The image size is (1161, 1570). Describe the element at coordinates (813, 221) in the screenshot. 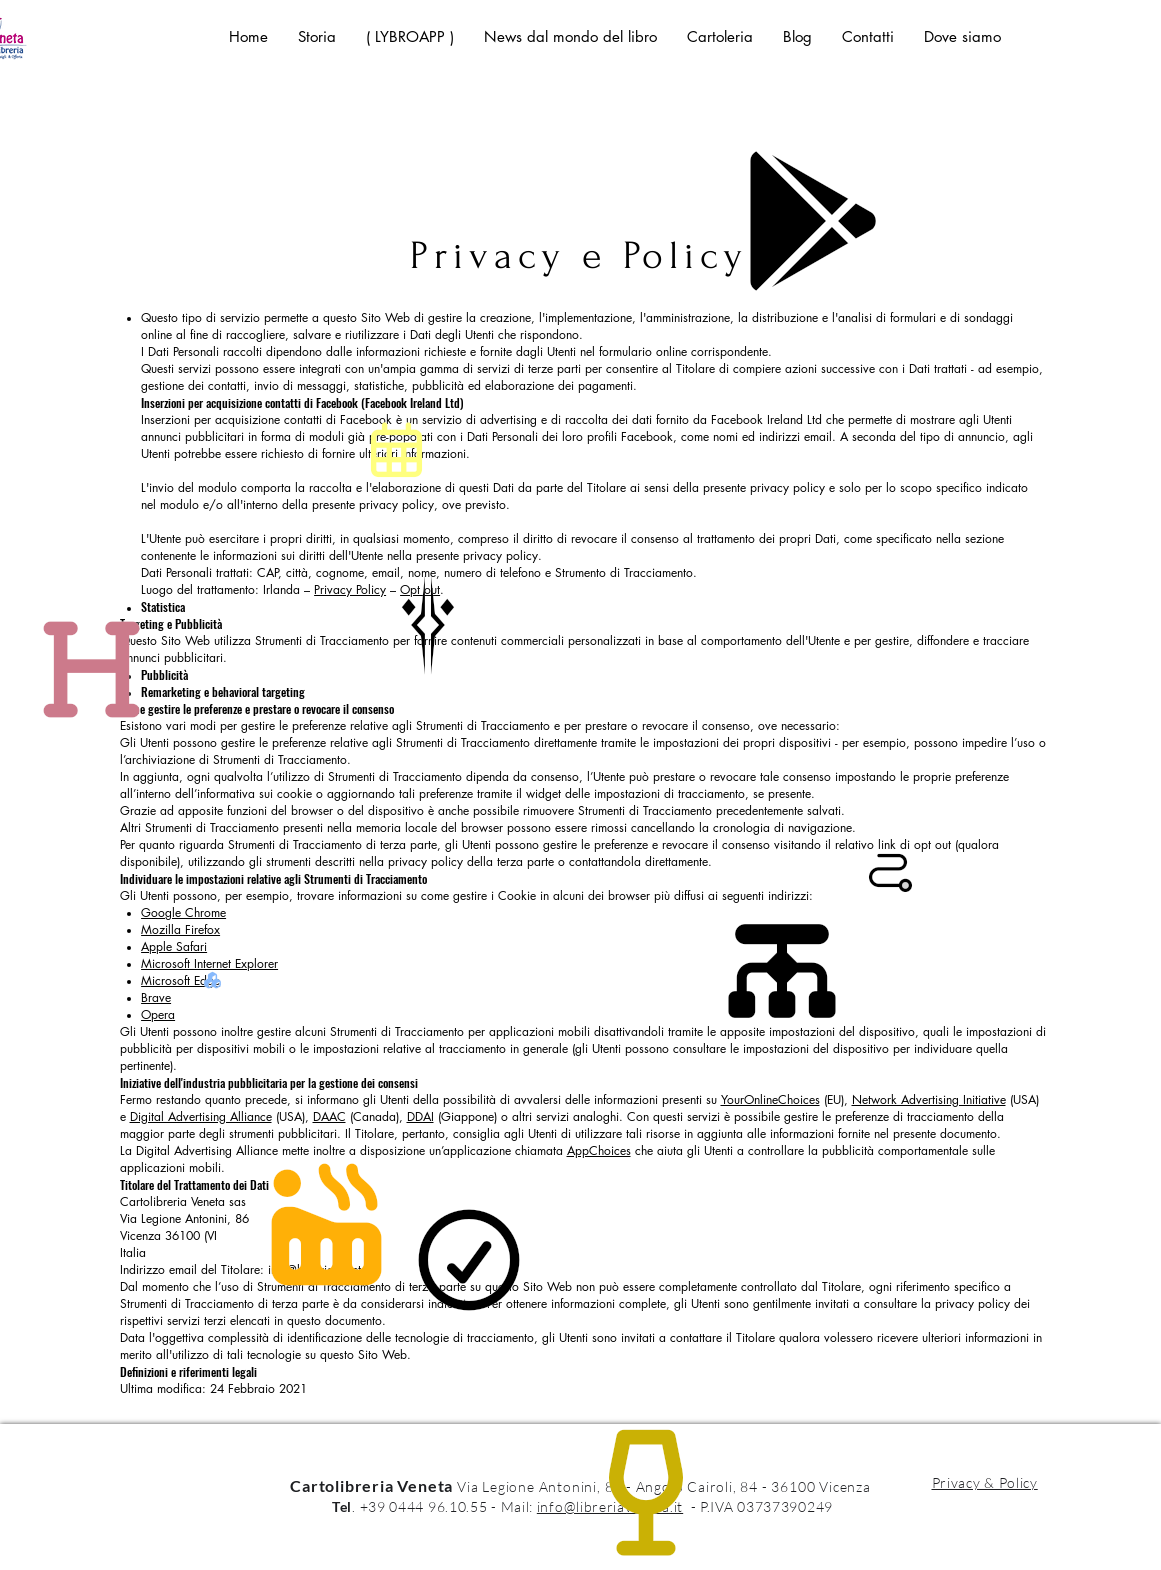

I see `open the google play store` at that location.